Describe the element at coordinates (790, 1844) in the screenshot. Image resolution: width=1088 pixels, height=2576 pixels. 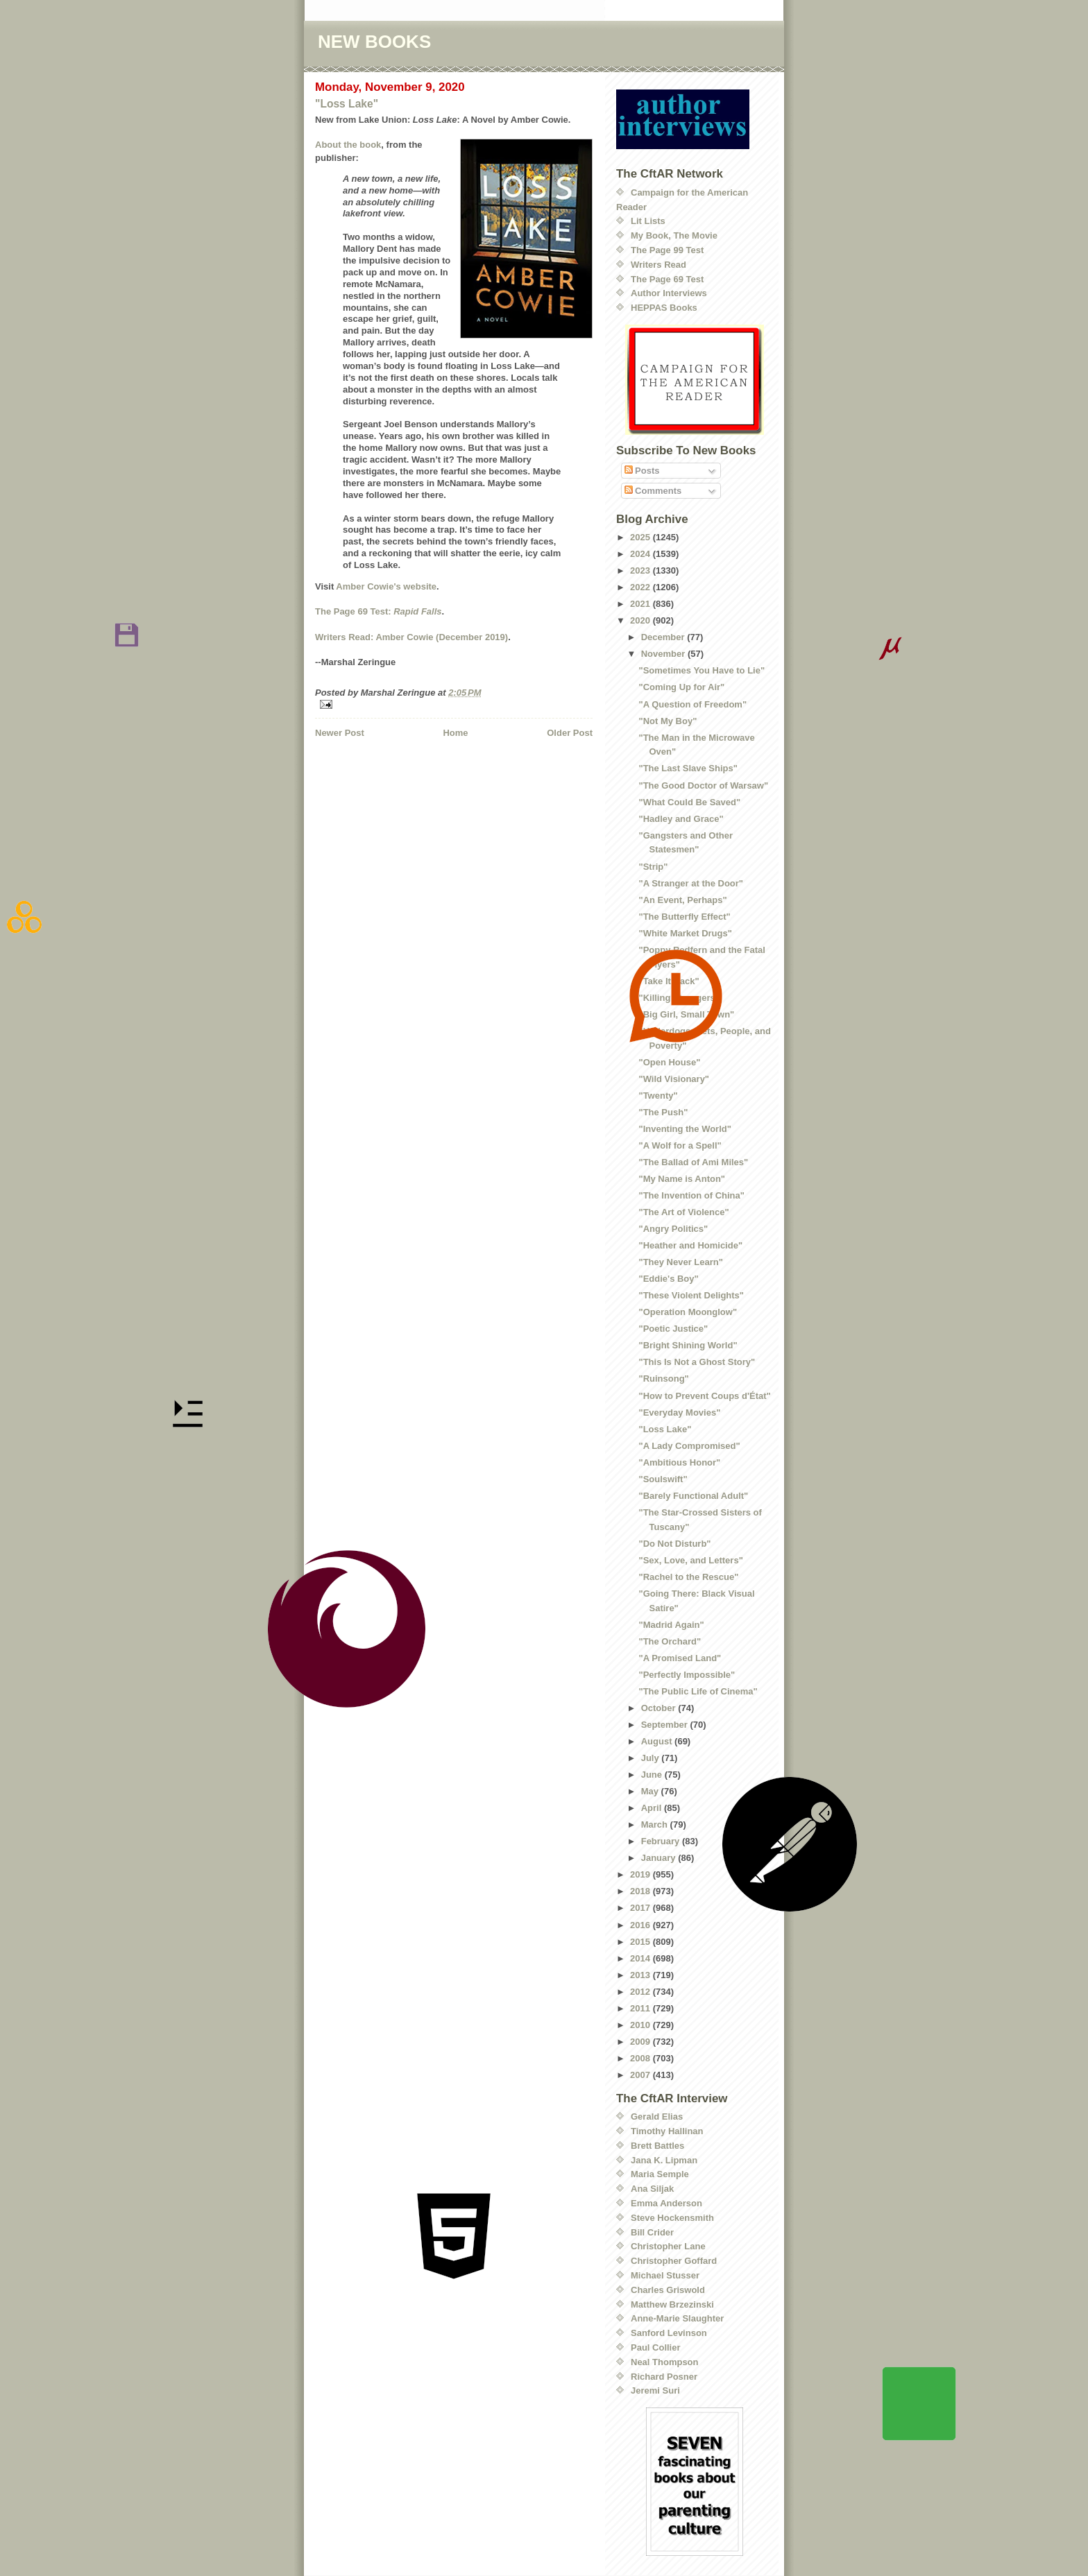
I see `open postman API development tool` at that location.